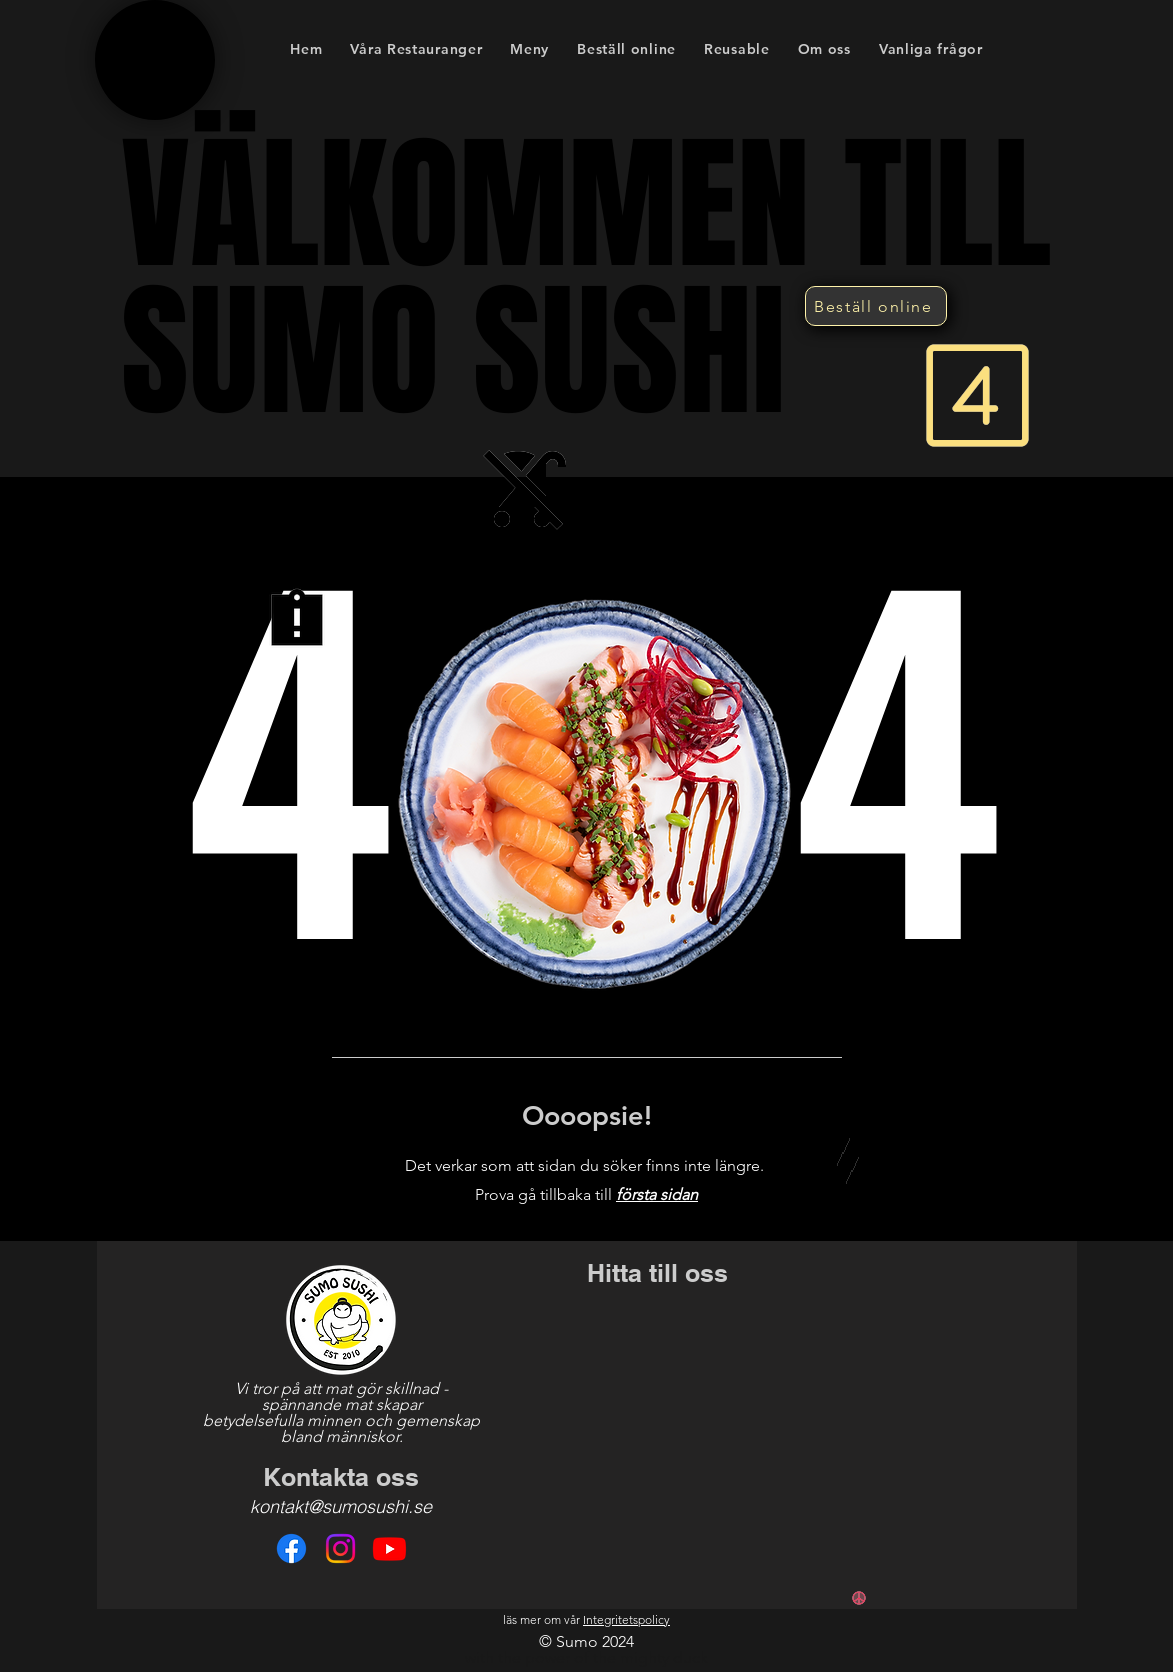 The width and height of the screenshot is (1173, 1672). I want to click on indicates an overdue or late assignment, so click(297, 620).